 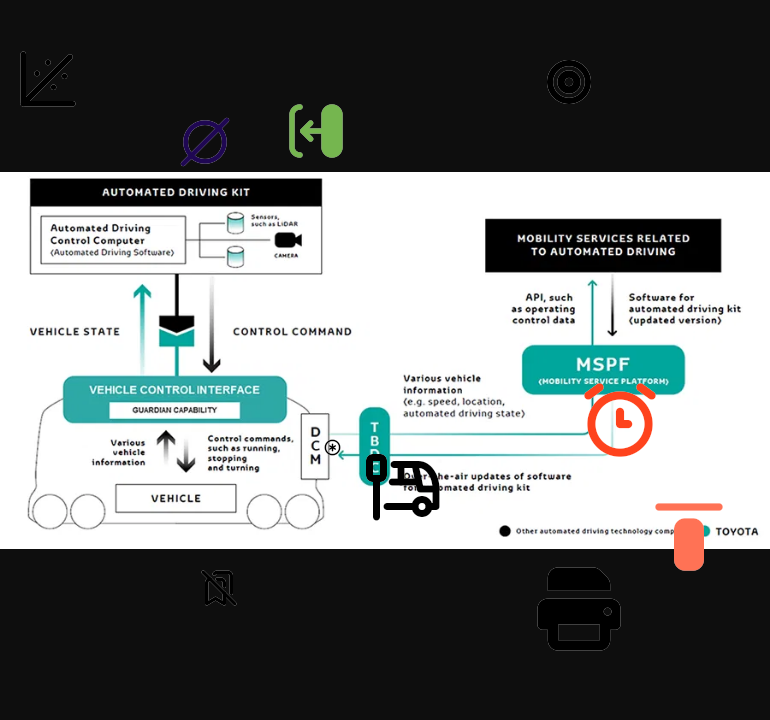 I want to click on set or view alarms, so click(x=620, y=420).